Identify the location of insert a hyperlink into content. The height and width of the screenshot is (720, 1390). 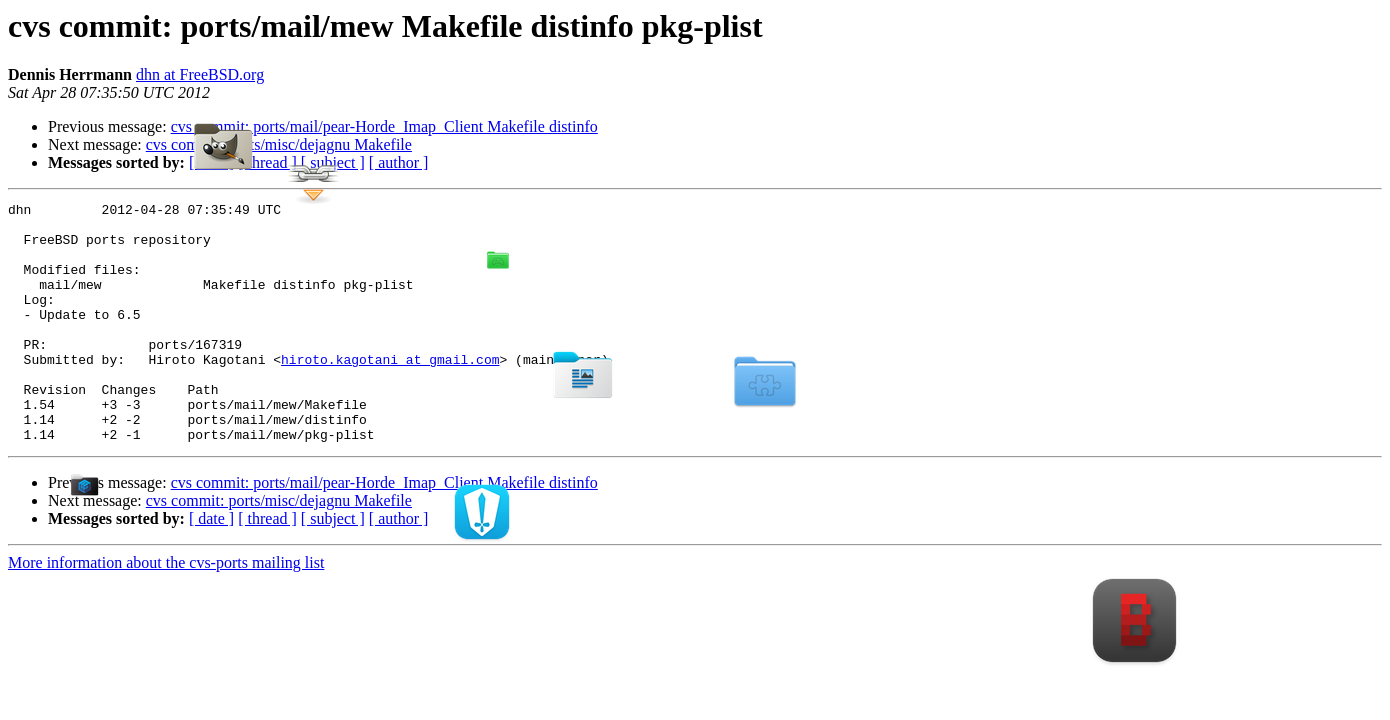
(313, 177).